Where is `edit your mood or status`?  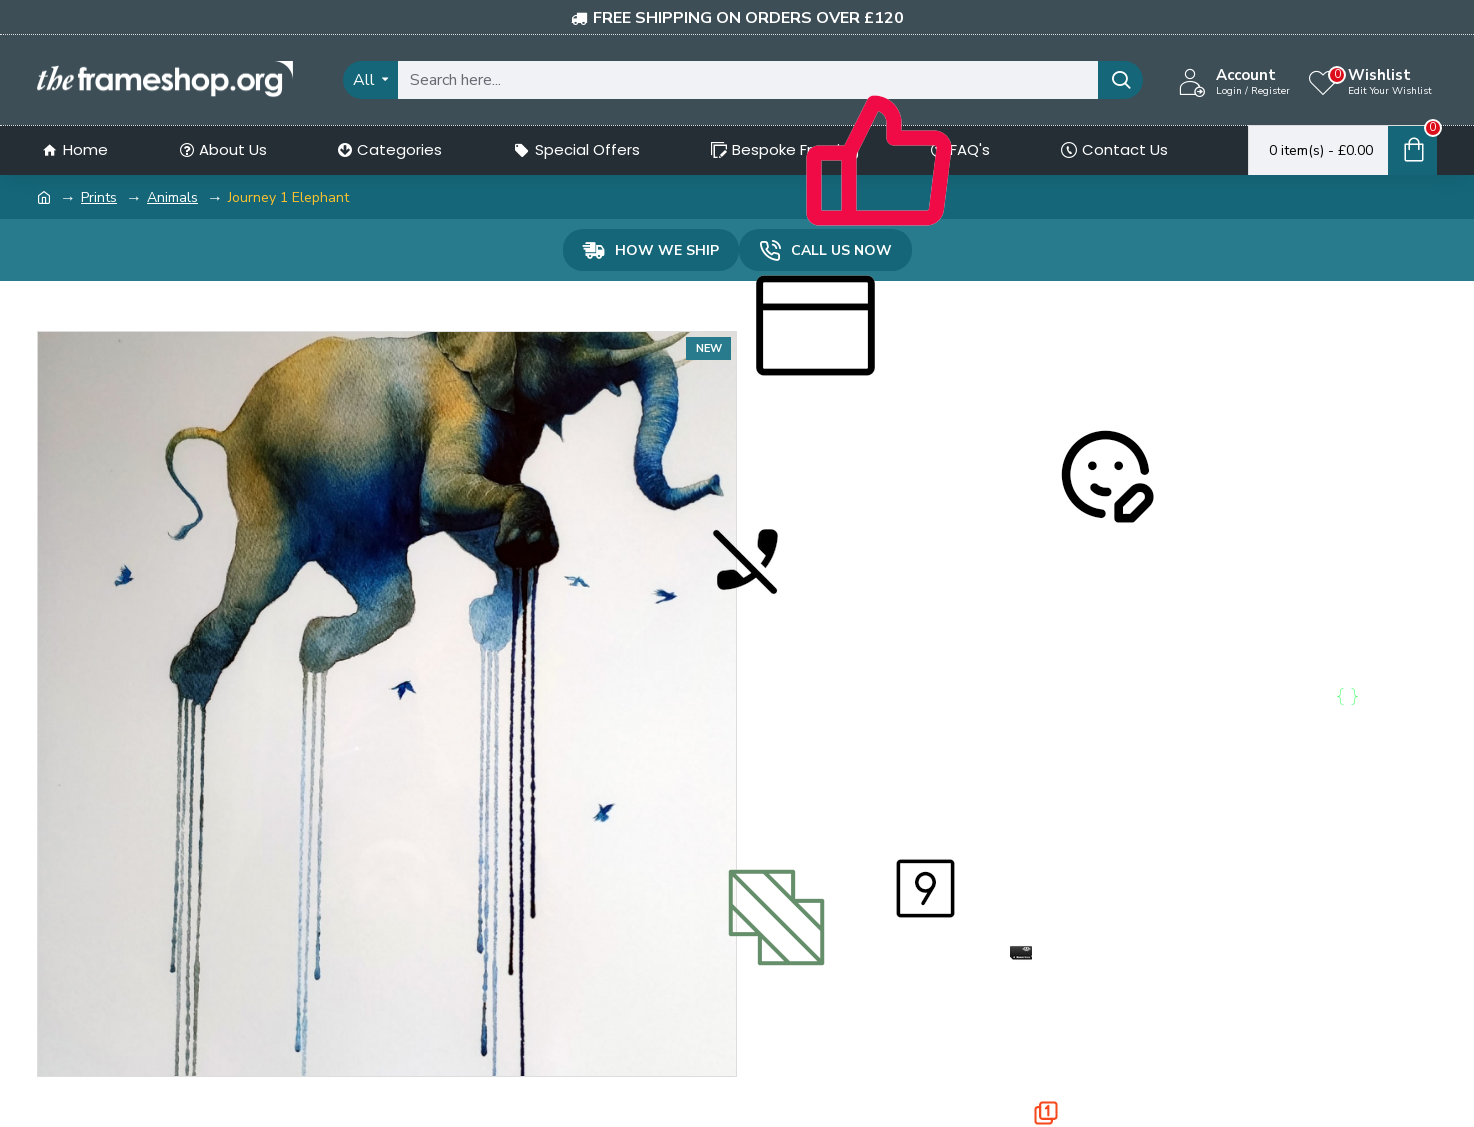
edit your mood or status is located at coordinates (1105, 474).